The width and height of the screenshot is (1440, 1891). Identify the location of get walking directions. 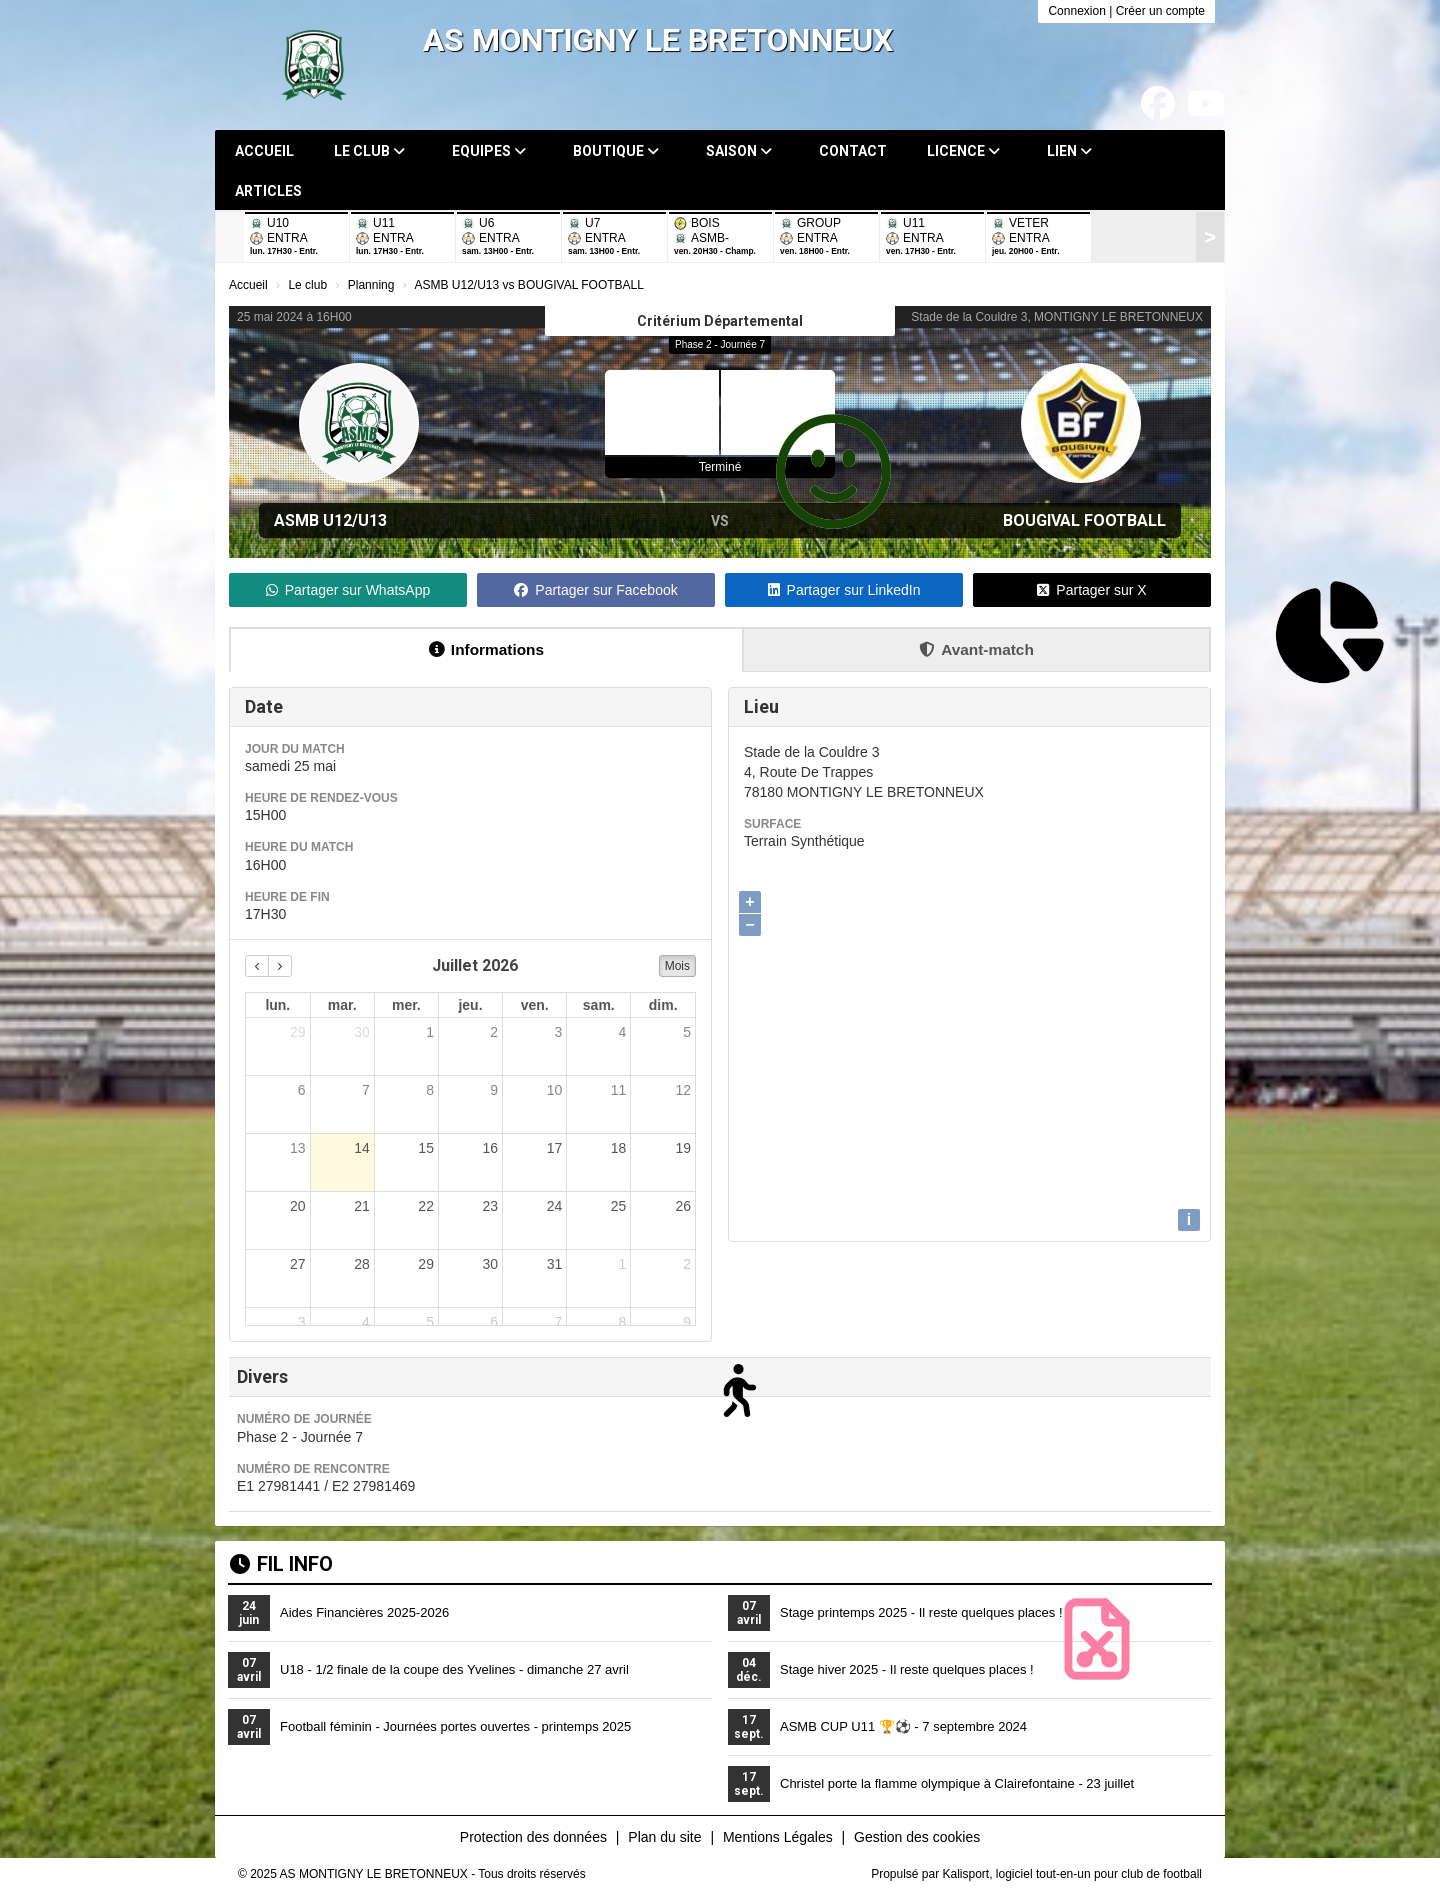
(738, 1390).